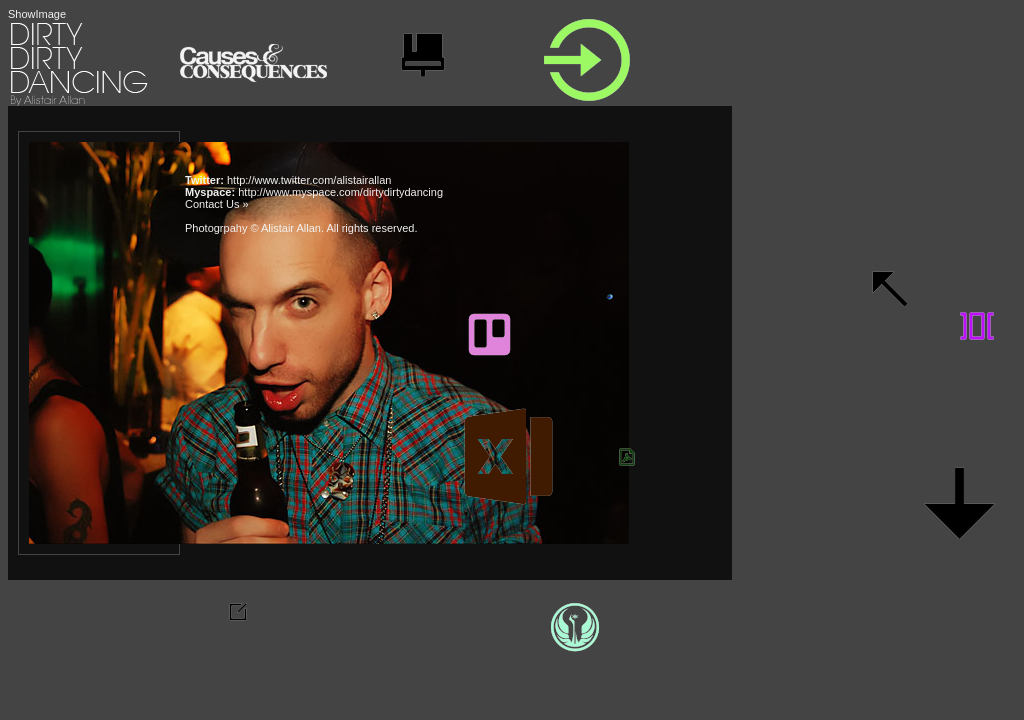 The height and width of the screenshot is (720, 1024). Describe the element at coordinates (589, 60) in the screenshot. I see `log in to your account` at that location.